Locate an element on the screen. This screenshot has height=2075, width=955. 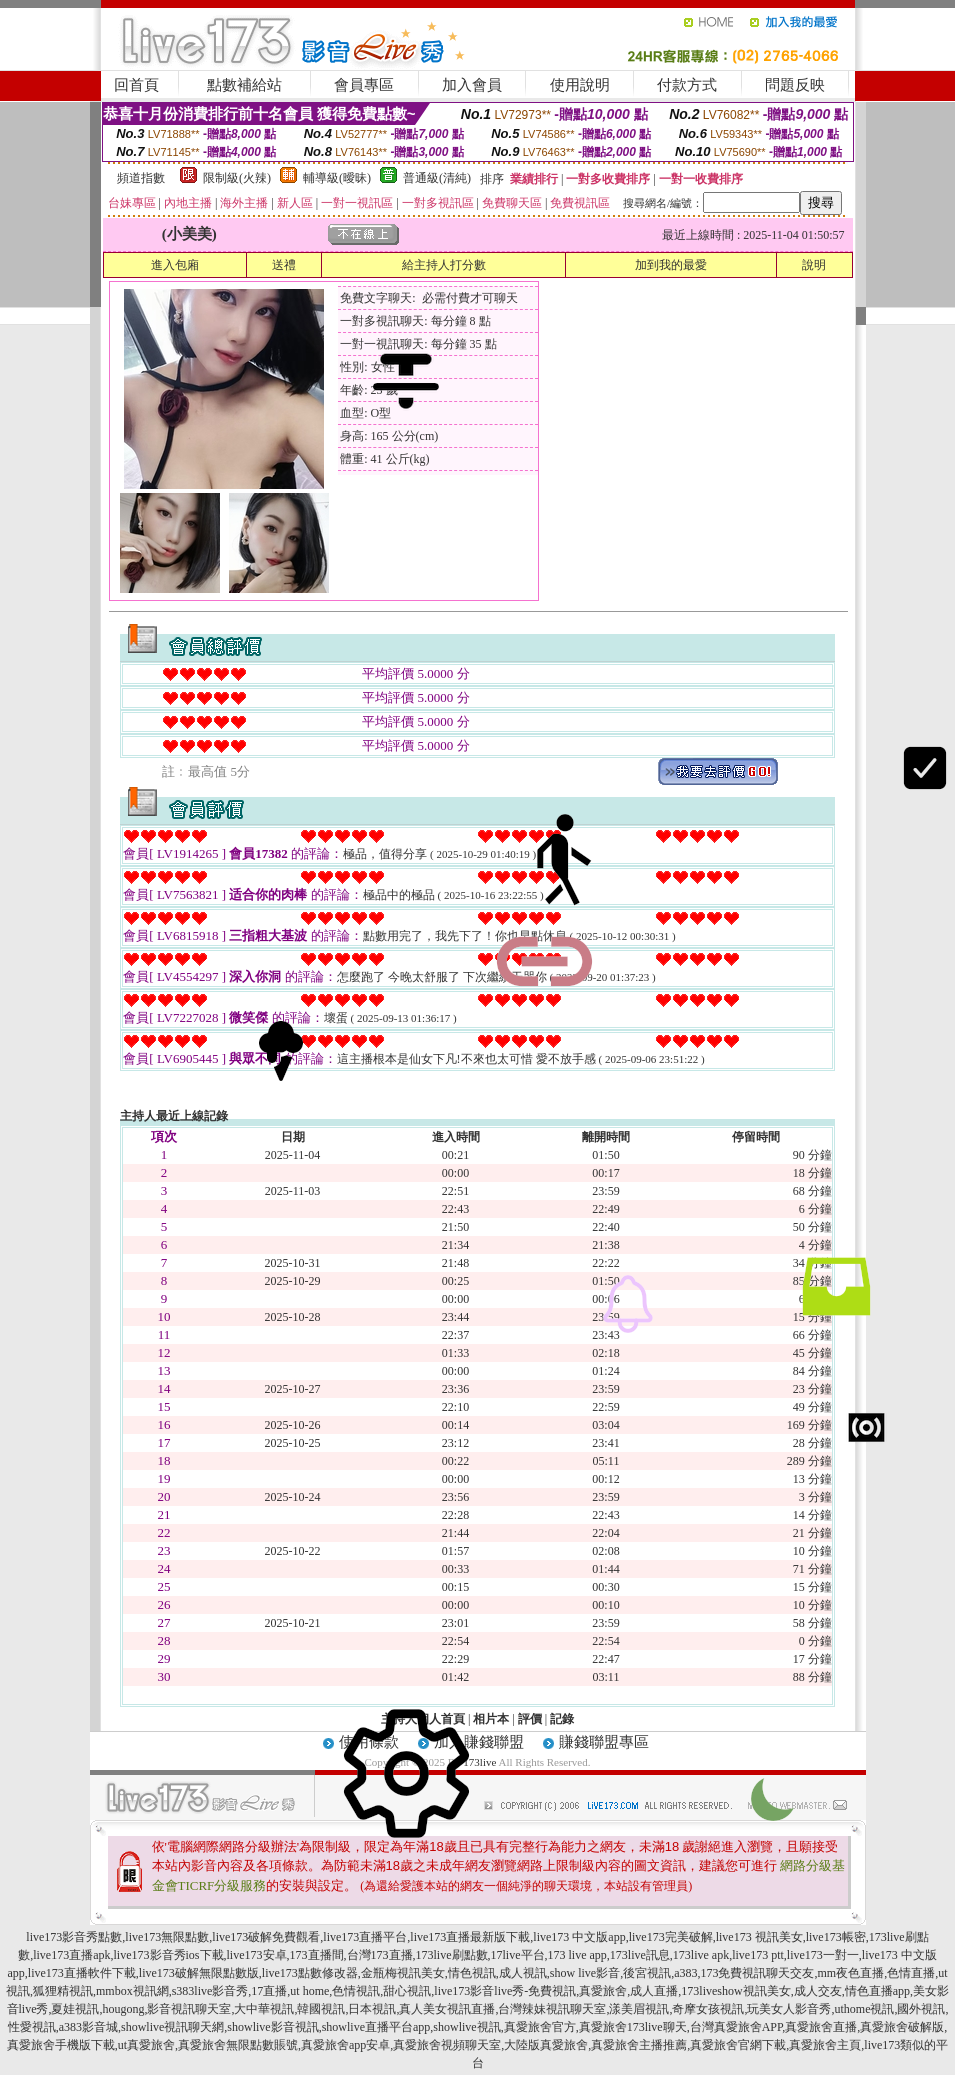
view your notifications is located at coordinates (628, 1304).